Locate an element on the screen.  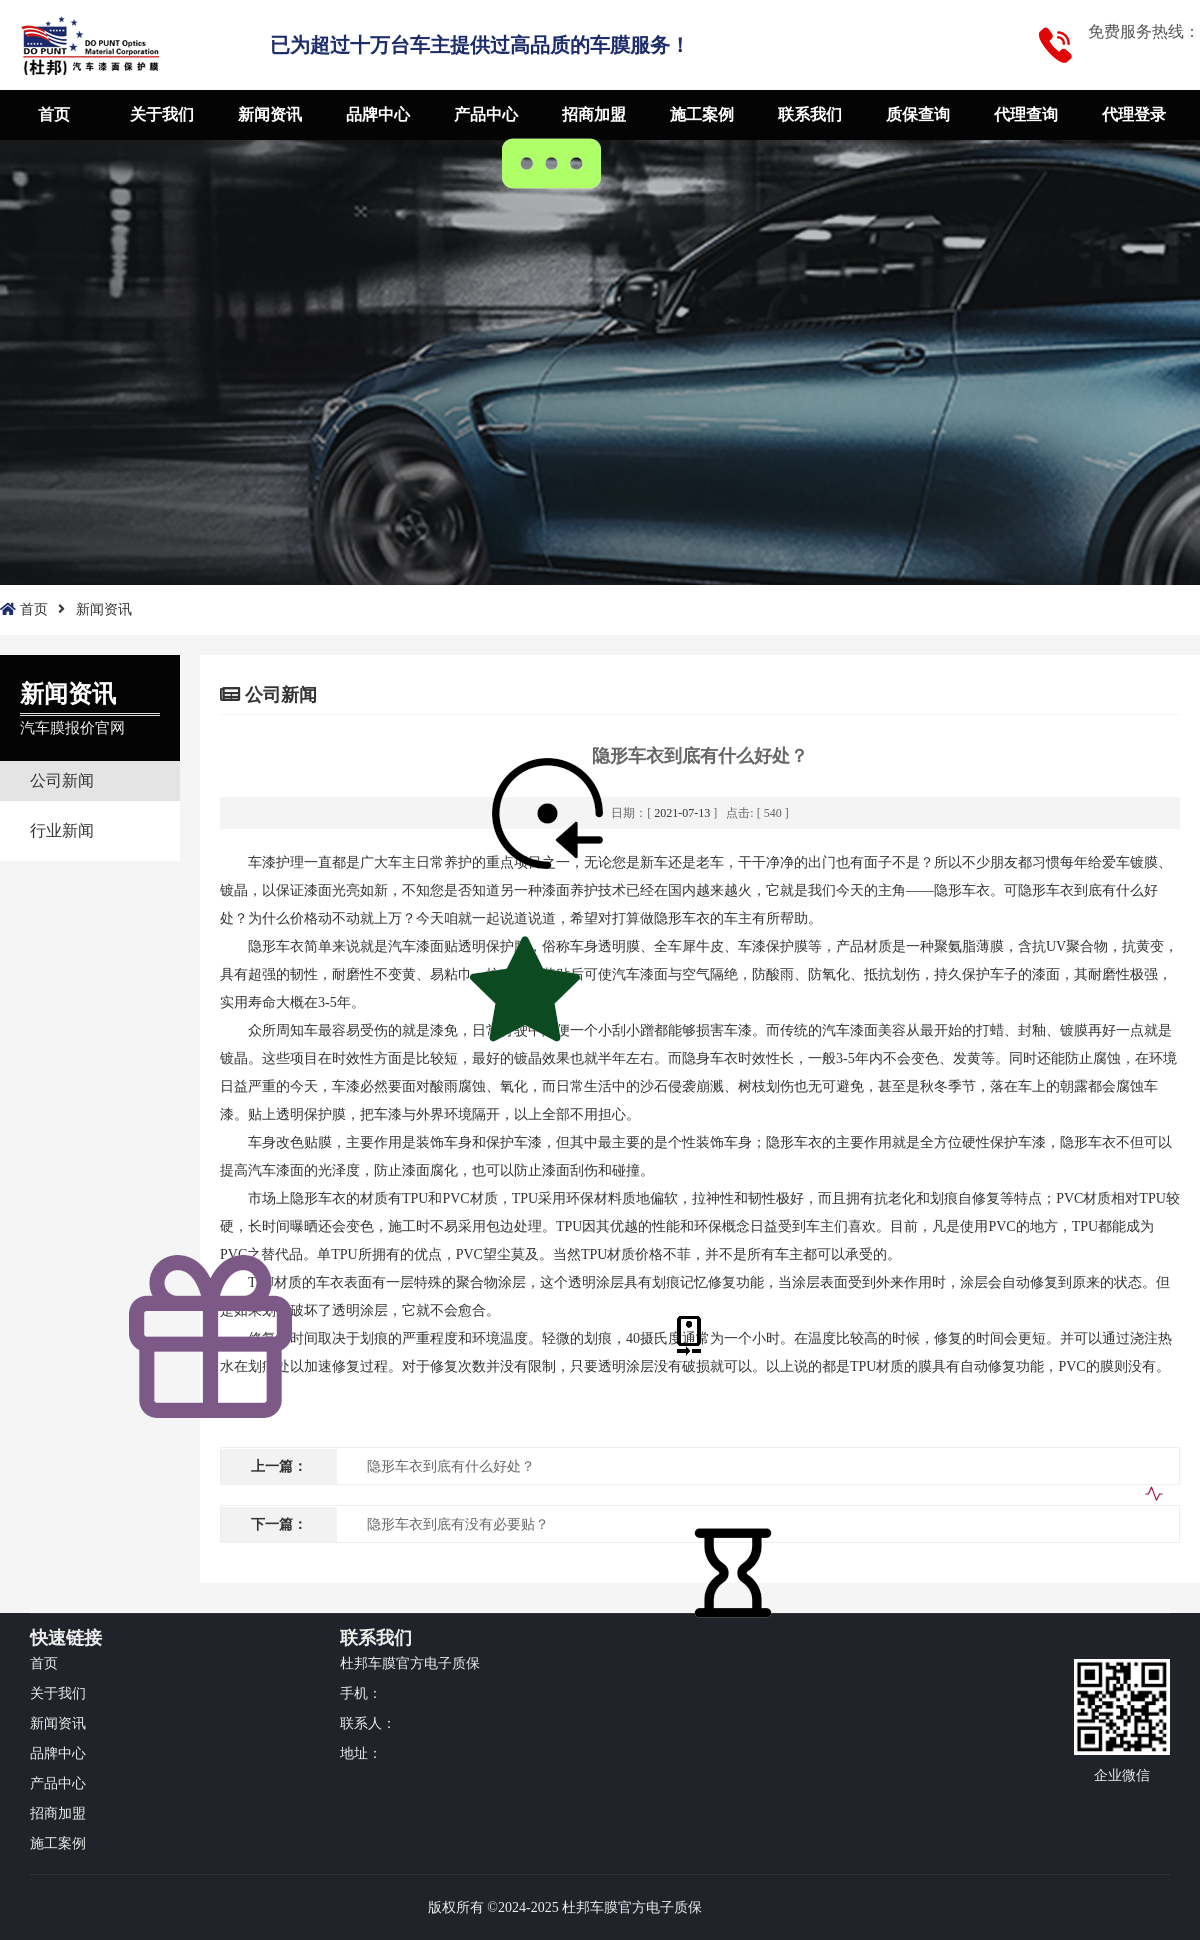
access more options or actions is located at coordinates (551, 163).